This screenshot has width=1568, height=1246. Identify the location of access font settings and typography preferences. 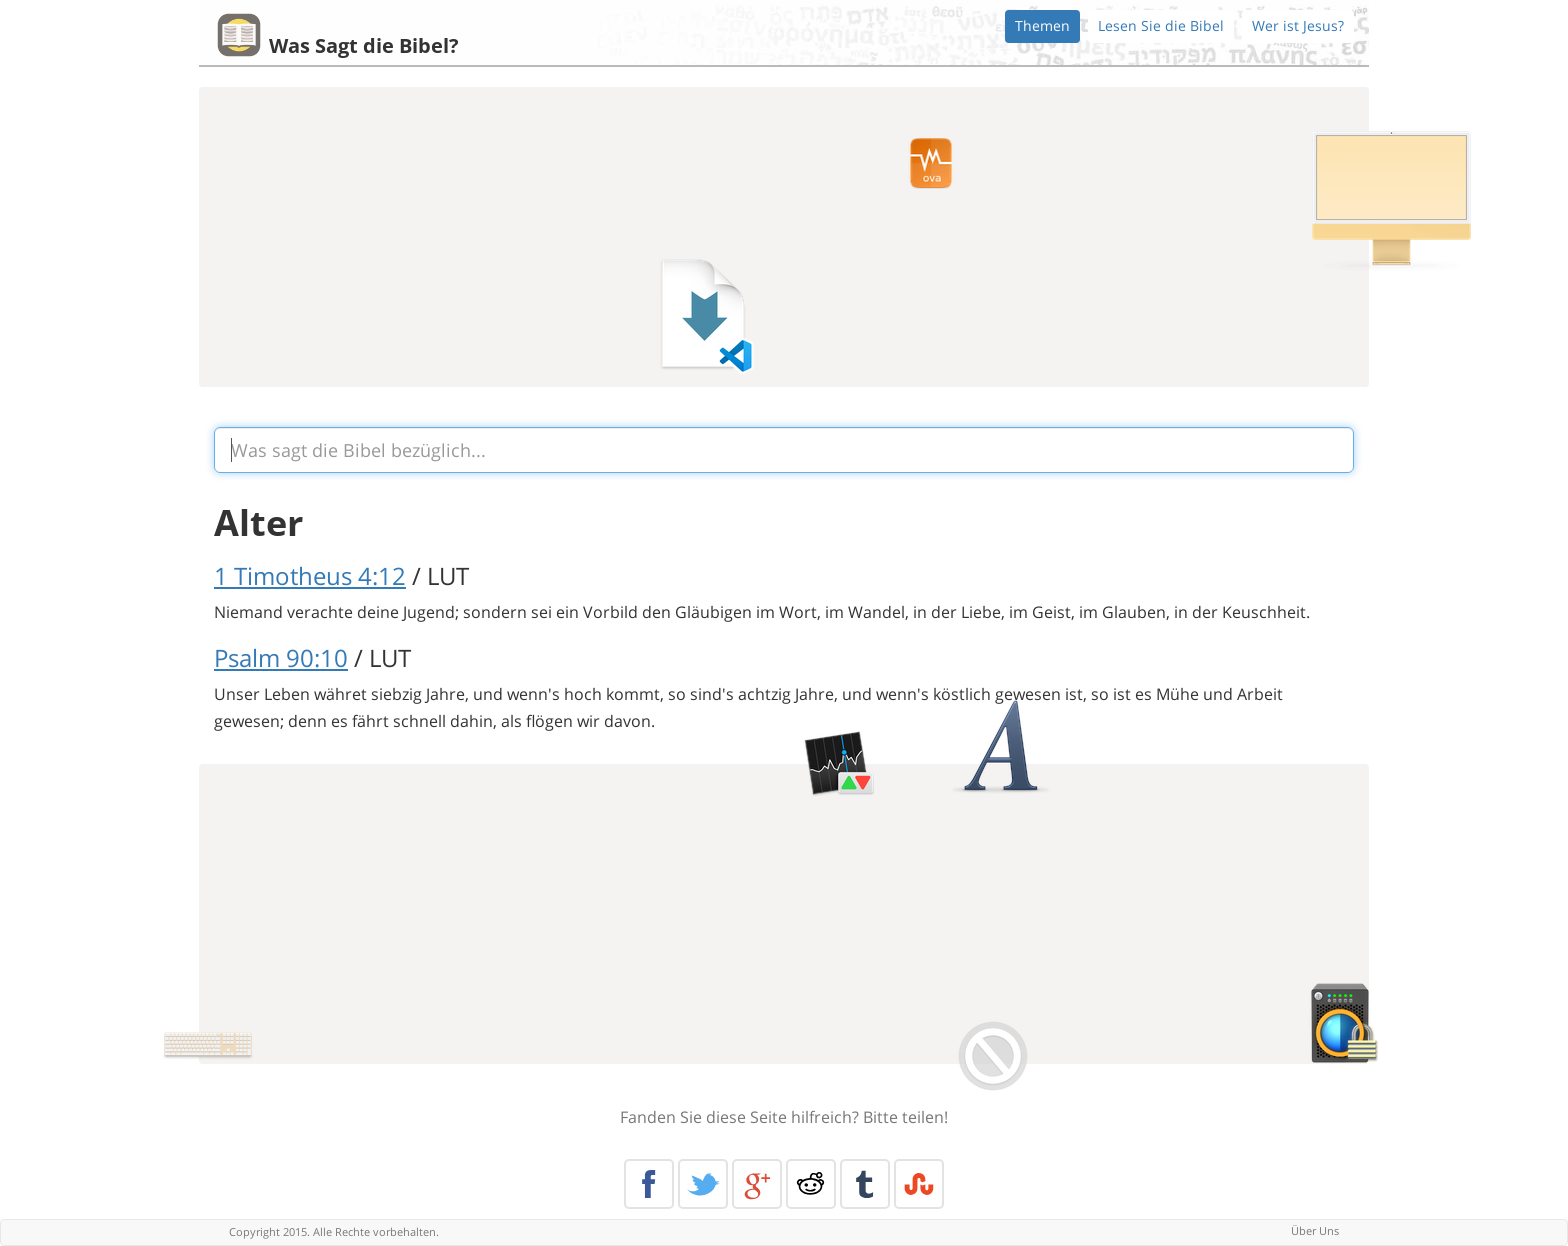
(999, 743).